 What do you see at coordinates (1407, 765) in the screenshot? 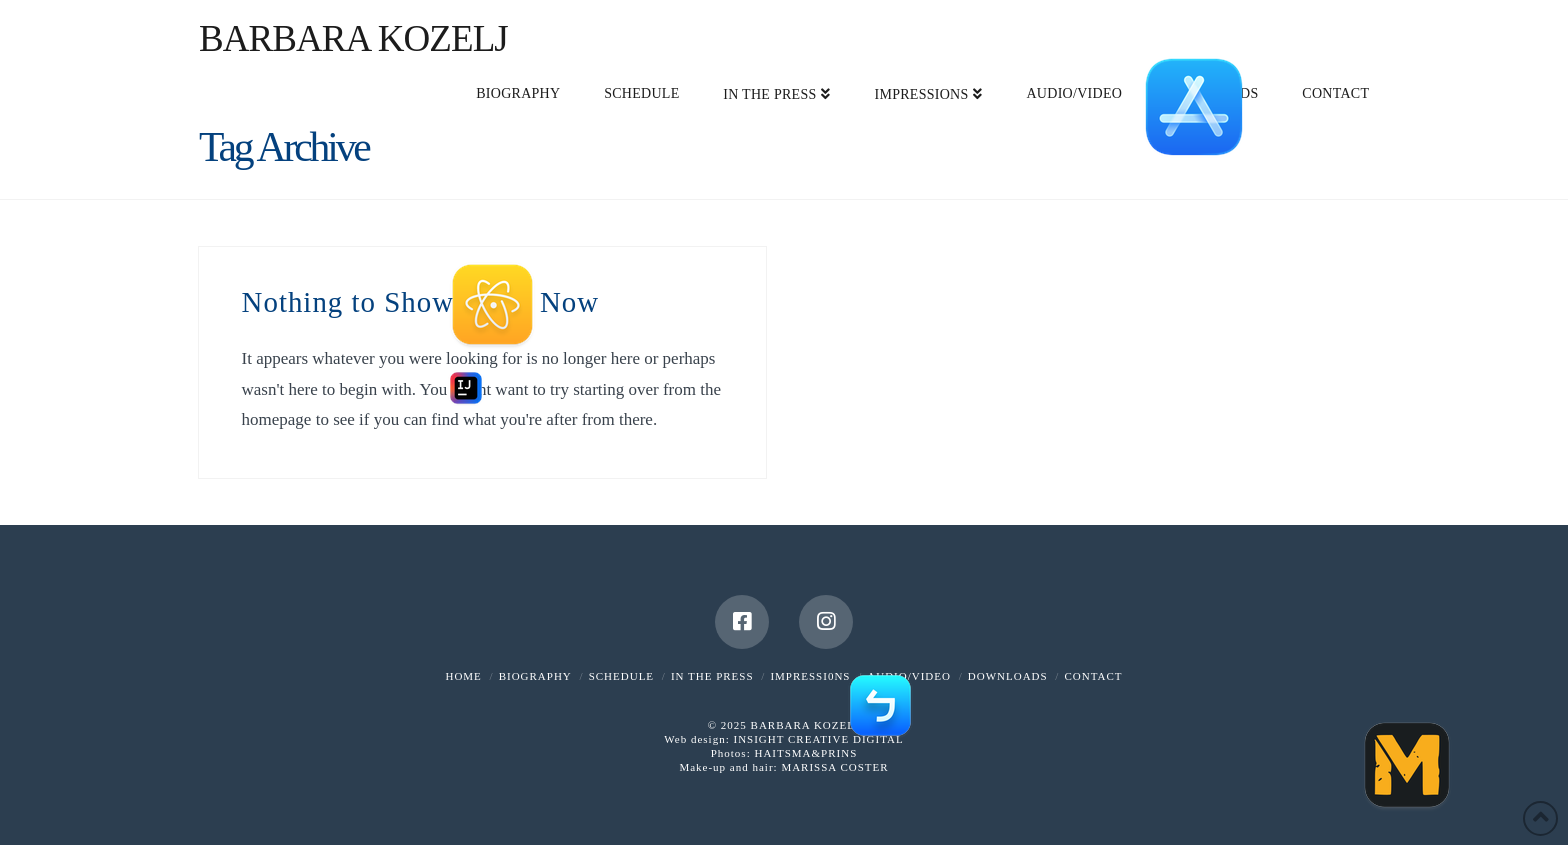
I see `launch Metro: Last Light game` at bounding box center [1407, 765].